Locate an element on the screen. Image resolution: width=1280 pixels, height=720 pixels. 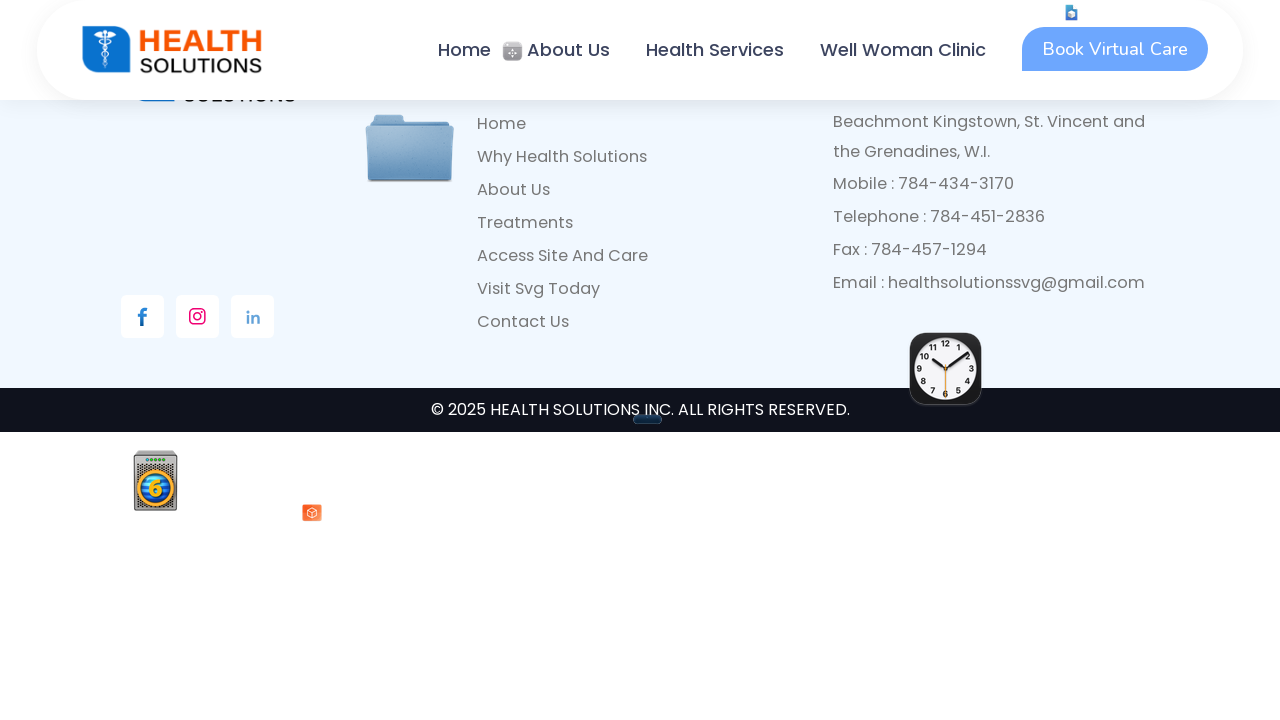
a flatpak application package file is located at coordinates (1071, 12).